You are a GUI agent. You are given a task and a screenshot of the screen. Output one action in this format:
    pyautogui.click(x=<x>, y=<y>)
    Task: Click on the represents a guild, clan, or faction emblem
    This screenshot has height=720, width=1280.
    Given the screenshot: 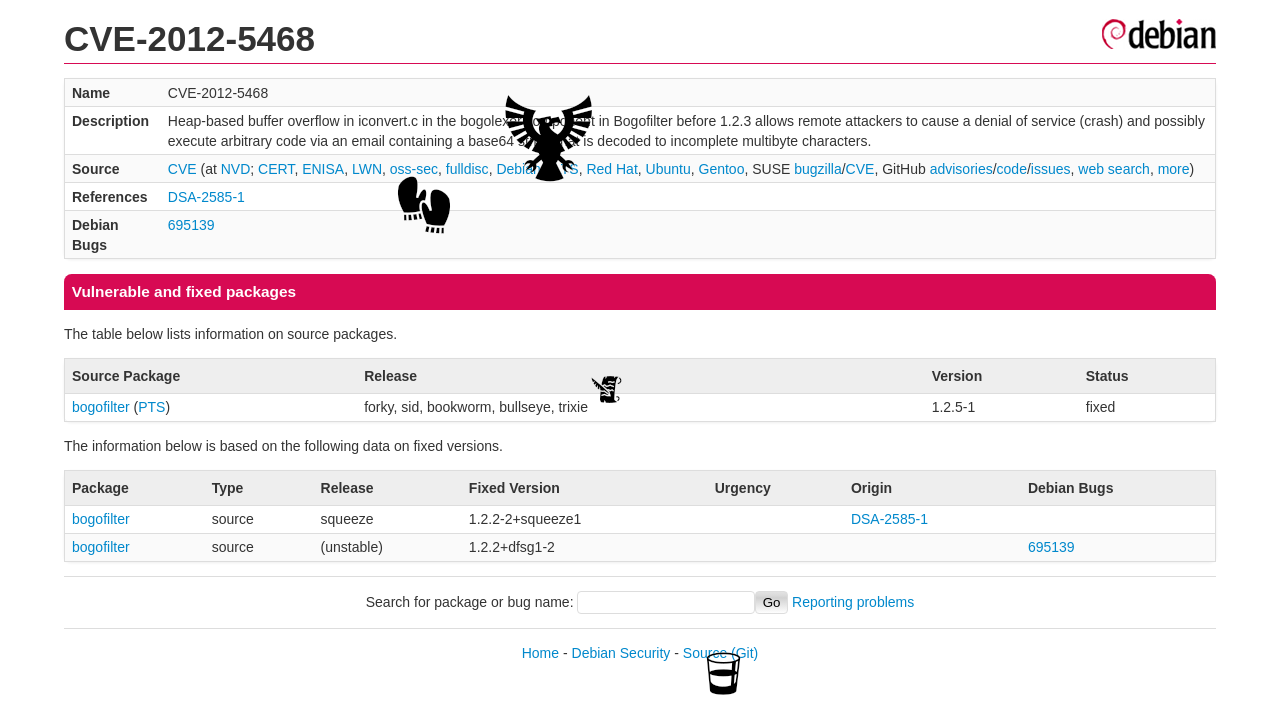 What is the action you would take?
    pyautogui.click(x=548, y=137)
    